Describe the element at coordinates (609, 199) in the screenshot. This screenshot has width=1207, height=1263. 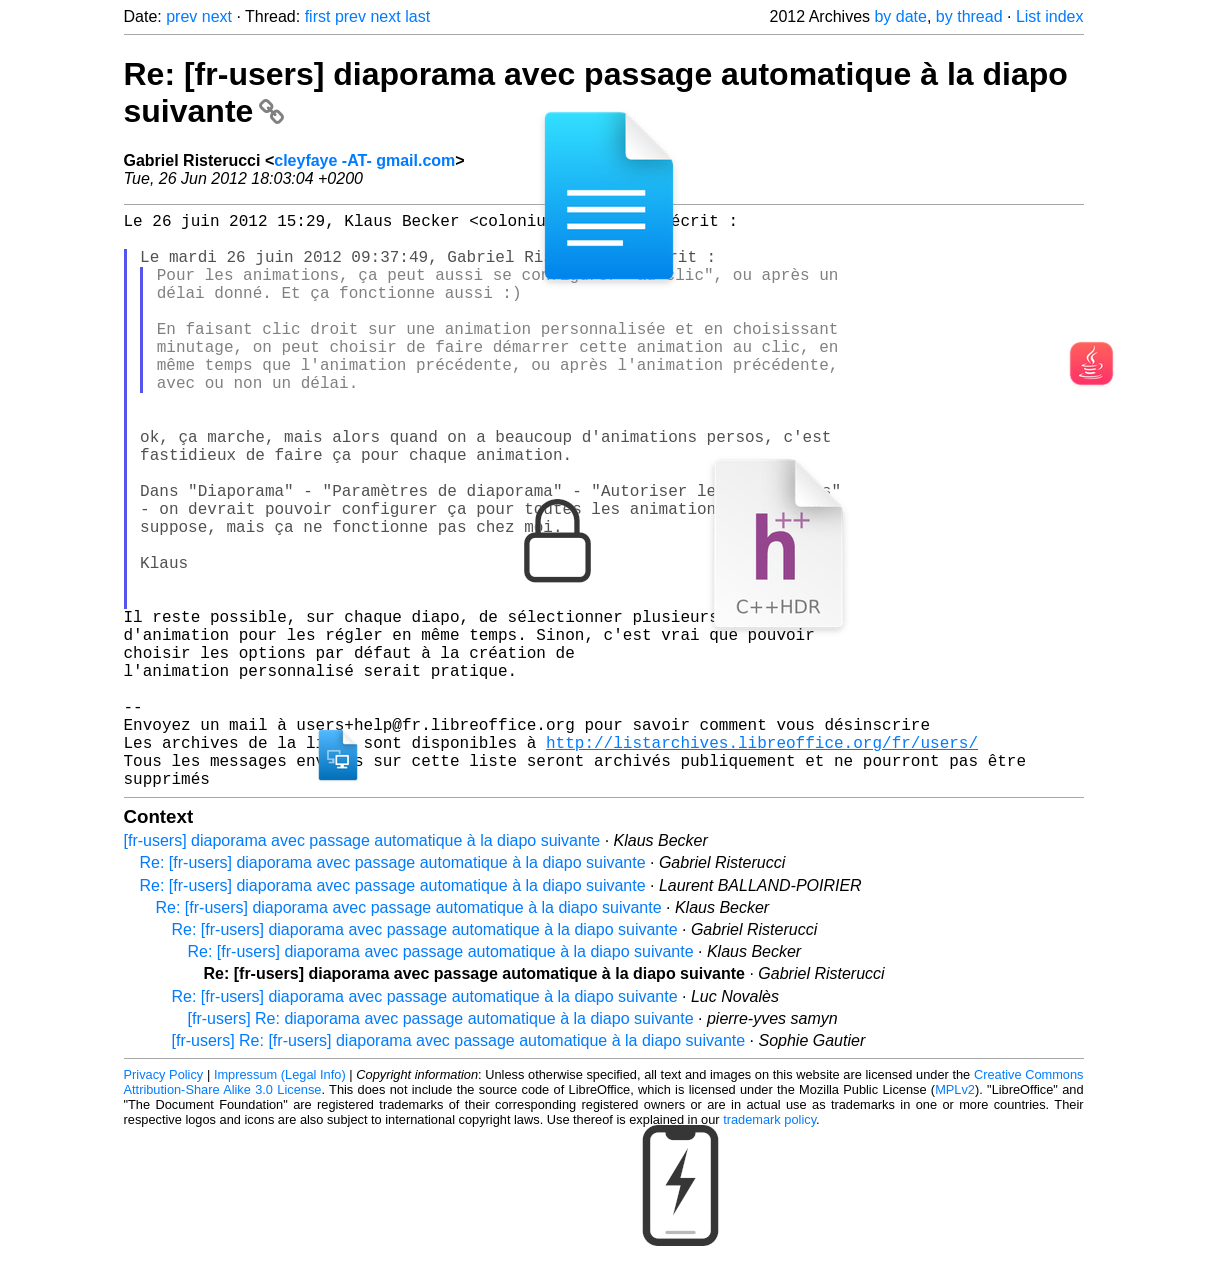
I see `open a text document or word processing file` at that location.